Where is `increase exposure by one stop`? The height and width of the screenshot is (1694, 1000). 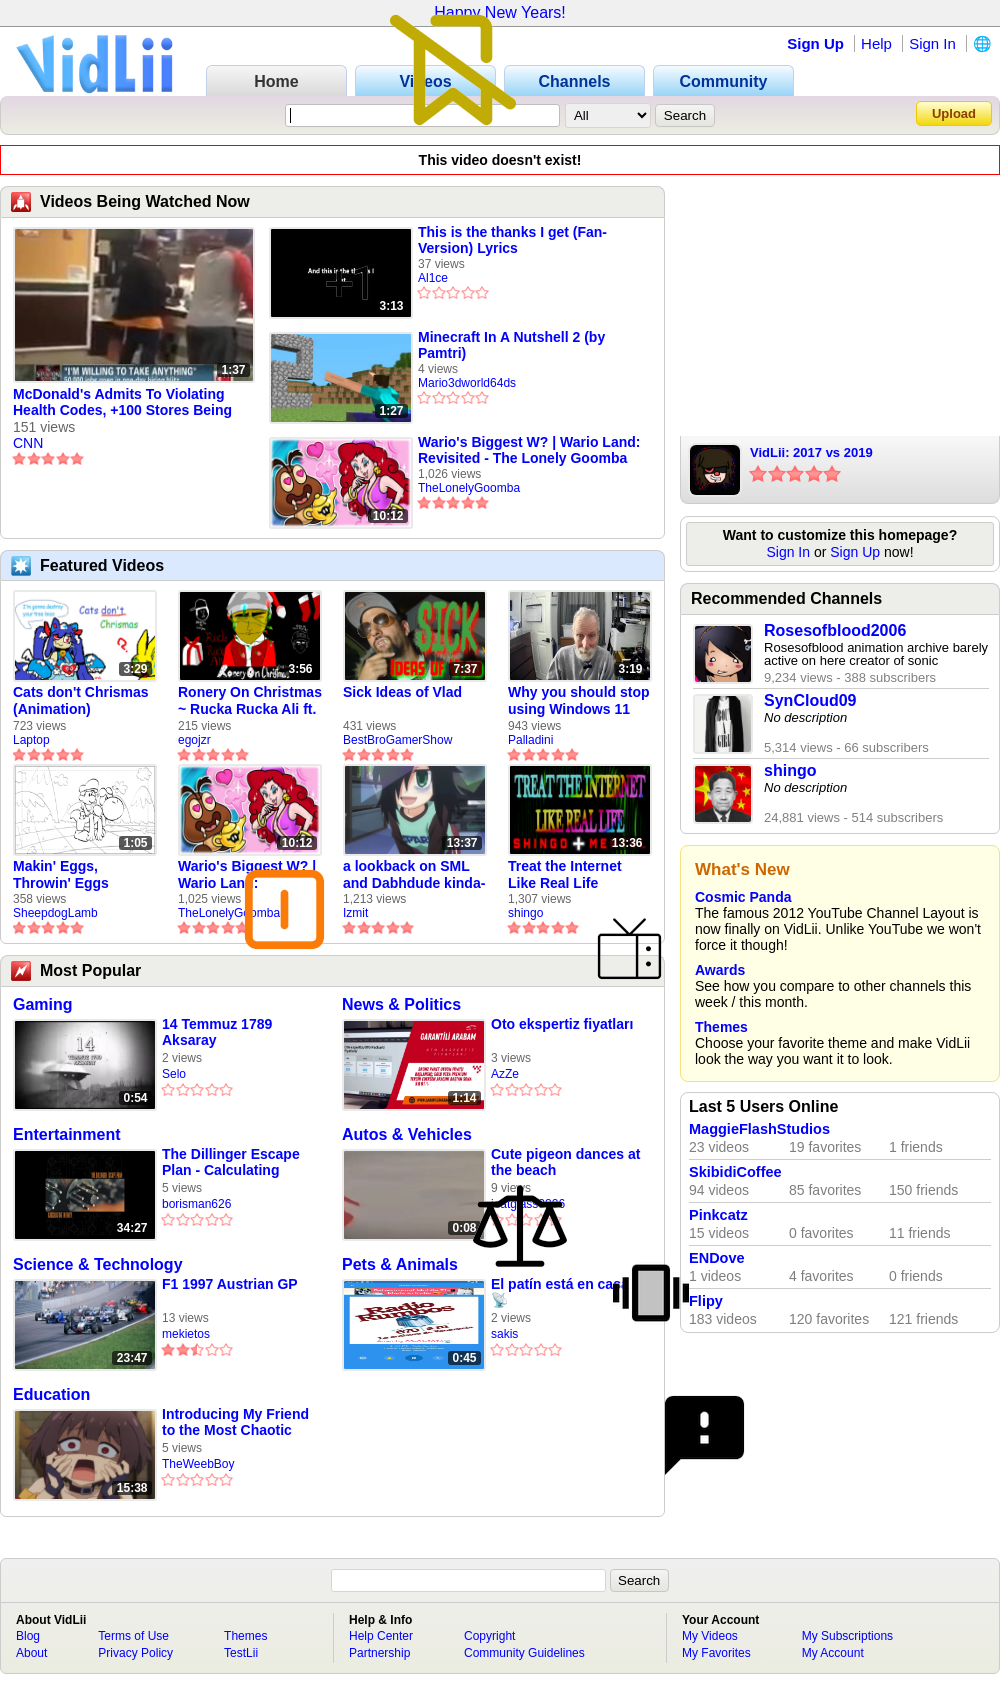
increase exposure by one stop is located at coordinates (347, 284).